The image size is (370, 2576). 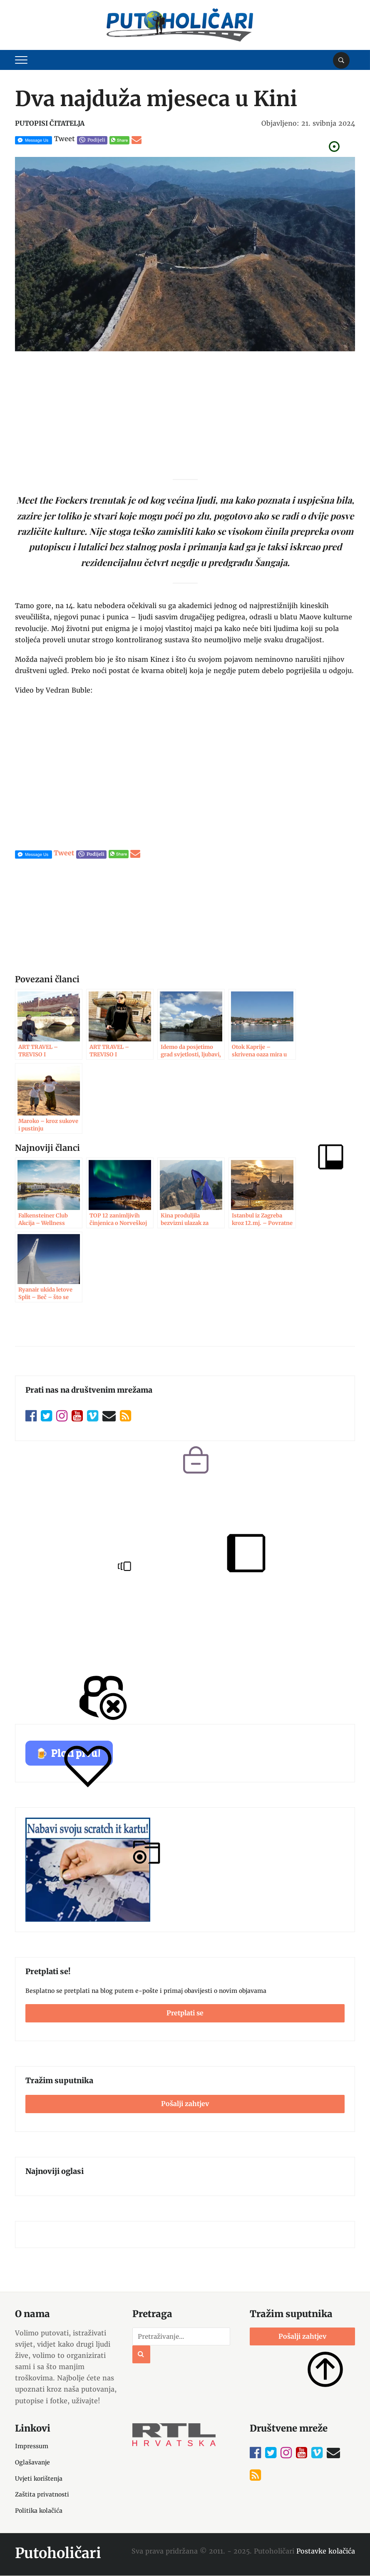 What do you see at coordinates (103, 1697) in the screenshot?
I see `github copilot is disconnected or unavailable` at bounding box center [103, 1697].